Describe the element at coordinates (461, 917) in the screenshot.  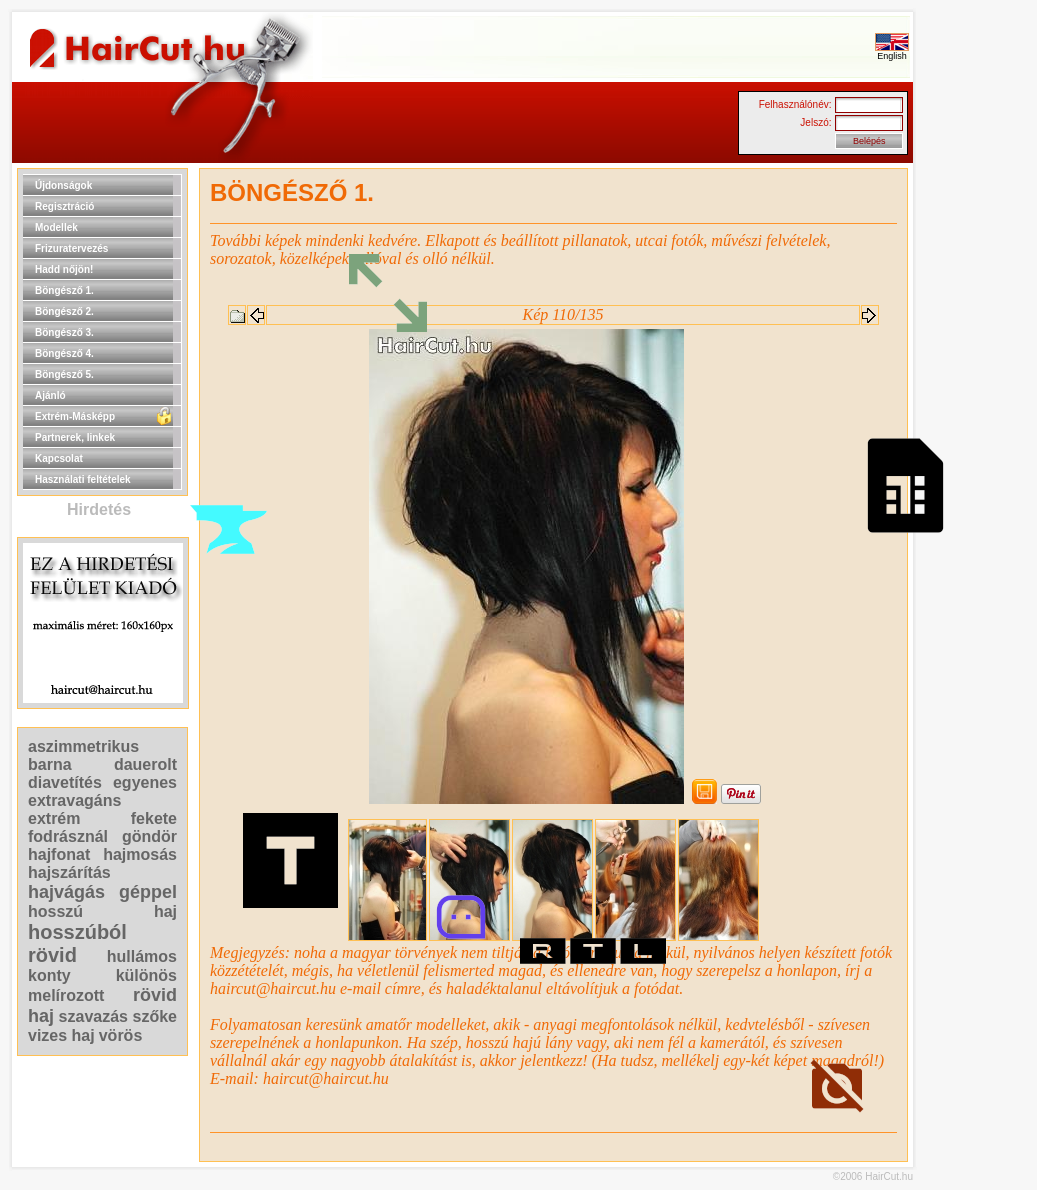
I see `open messaging or chat` at that location.